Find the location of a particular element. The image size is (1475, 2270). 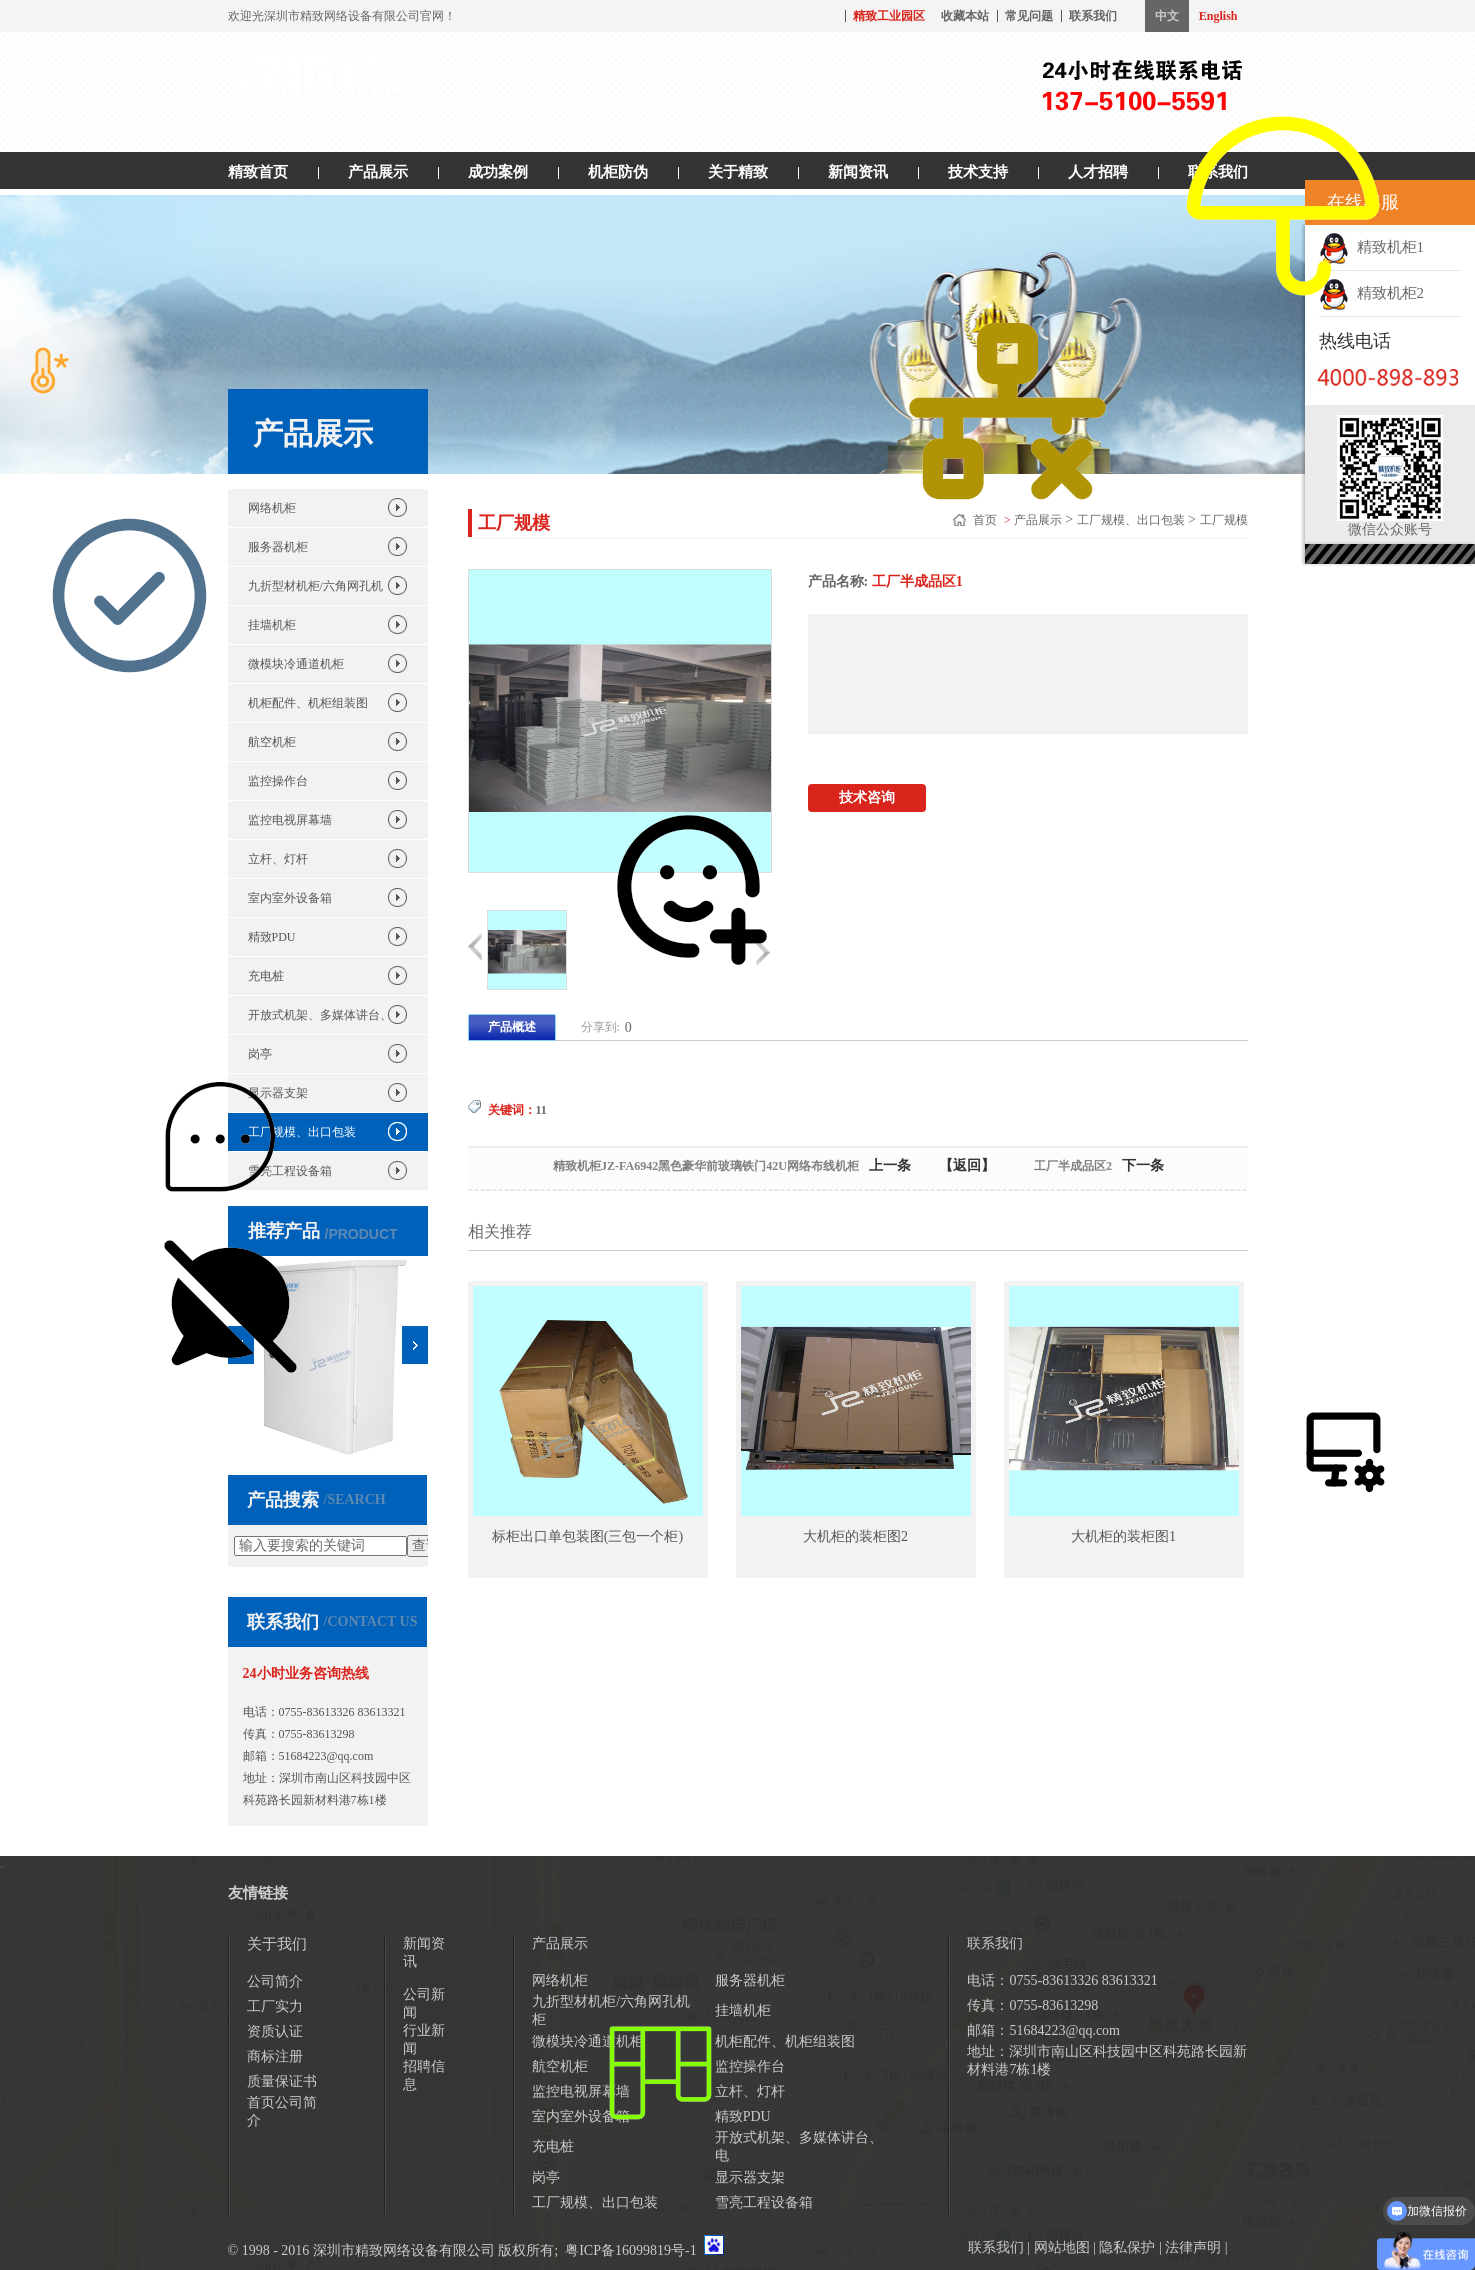

open kanban board view is located at coordinates (660, 2068).